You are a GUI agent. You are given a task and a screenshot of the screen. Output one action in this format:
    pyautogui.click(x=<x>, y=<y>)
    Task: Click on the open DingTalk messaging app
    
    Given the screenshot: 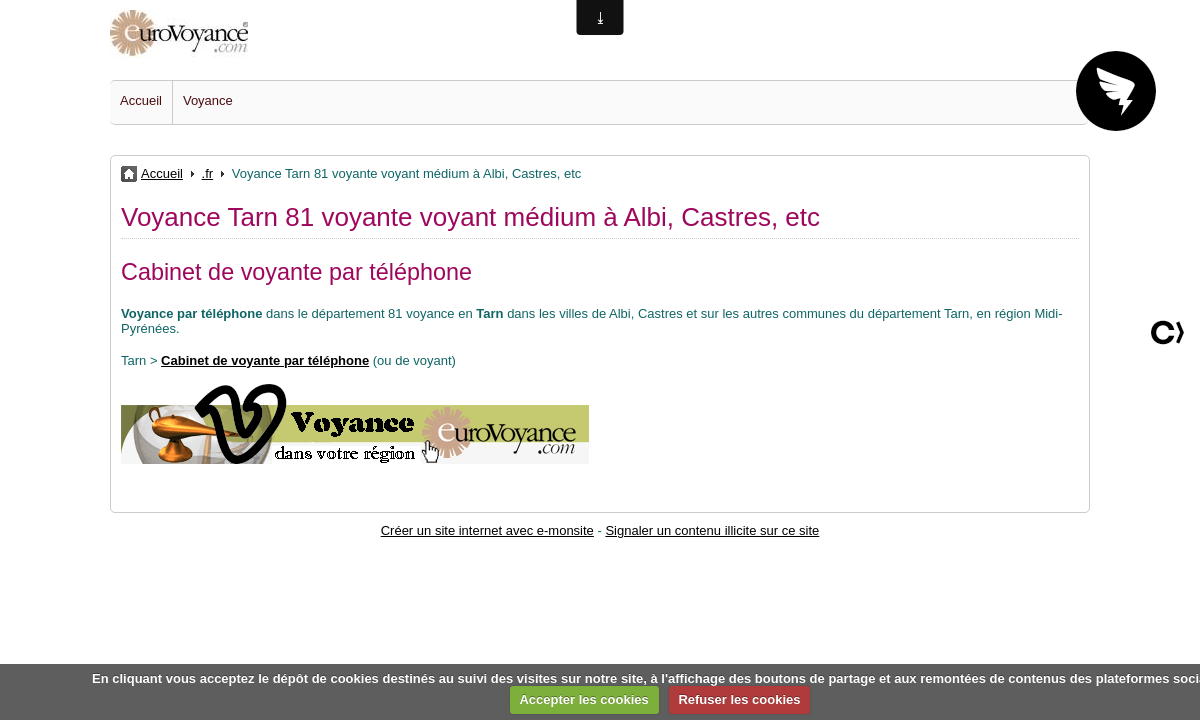 What is the action you would take?
    pyautogui.click(x=1116, y=91)
    